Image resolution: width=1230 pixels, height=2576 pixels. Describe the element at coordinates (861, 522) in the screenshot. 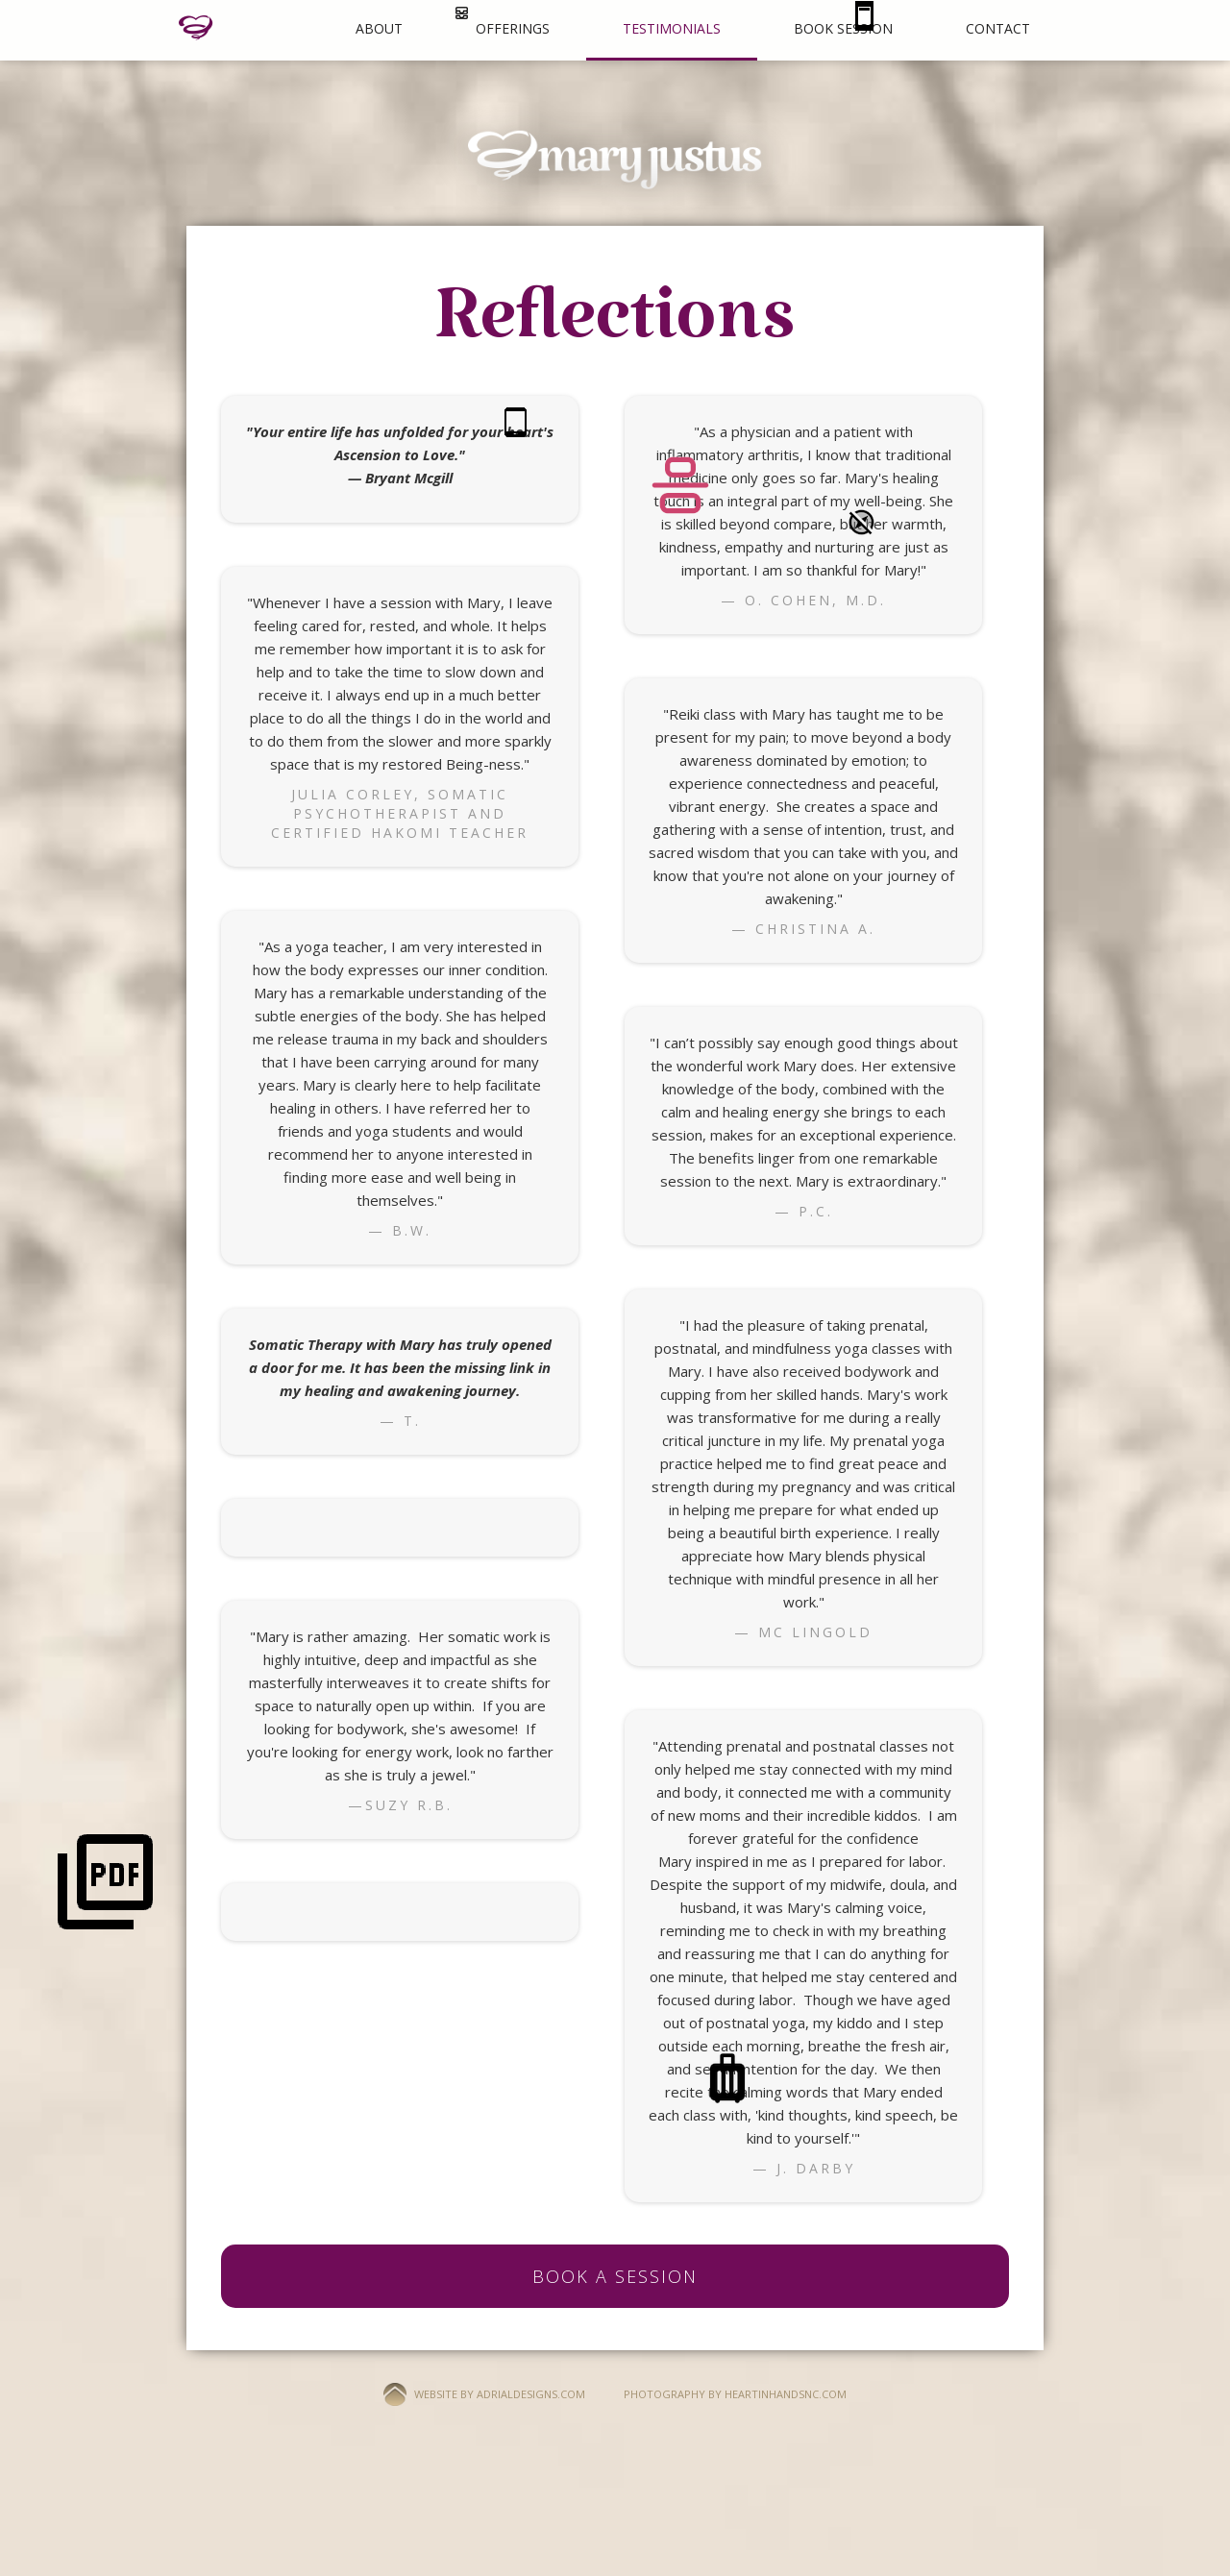

I see `disable compass or navigation mode` at that location.